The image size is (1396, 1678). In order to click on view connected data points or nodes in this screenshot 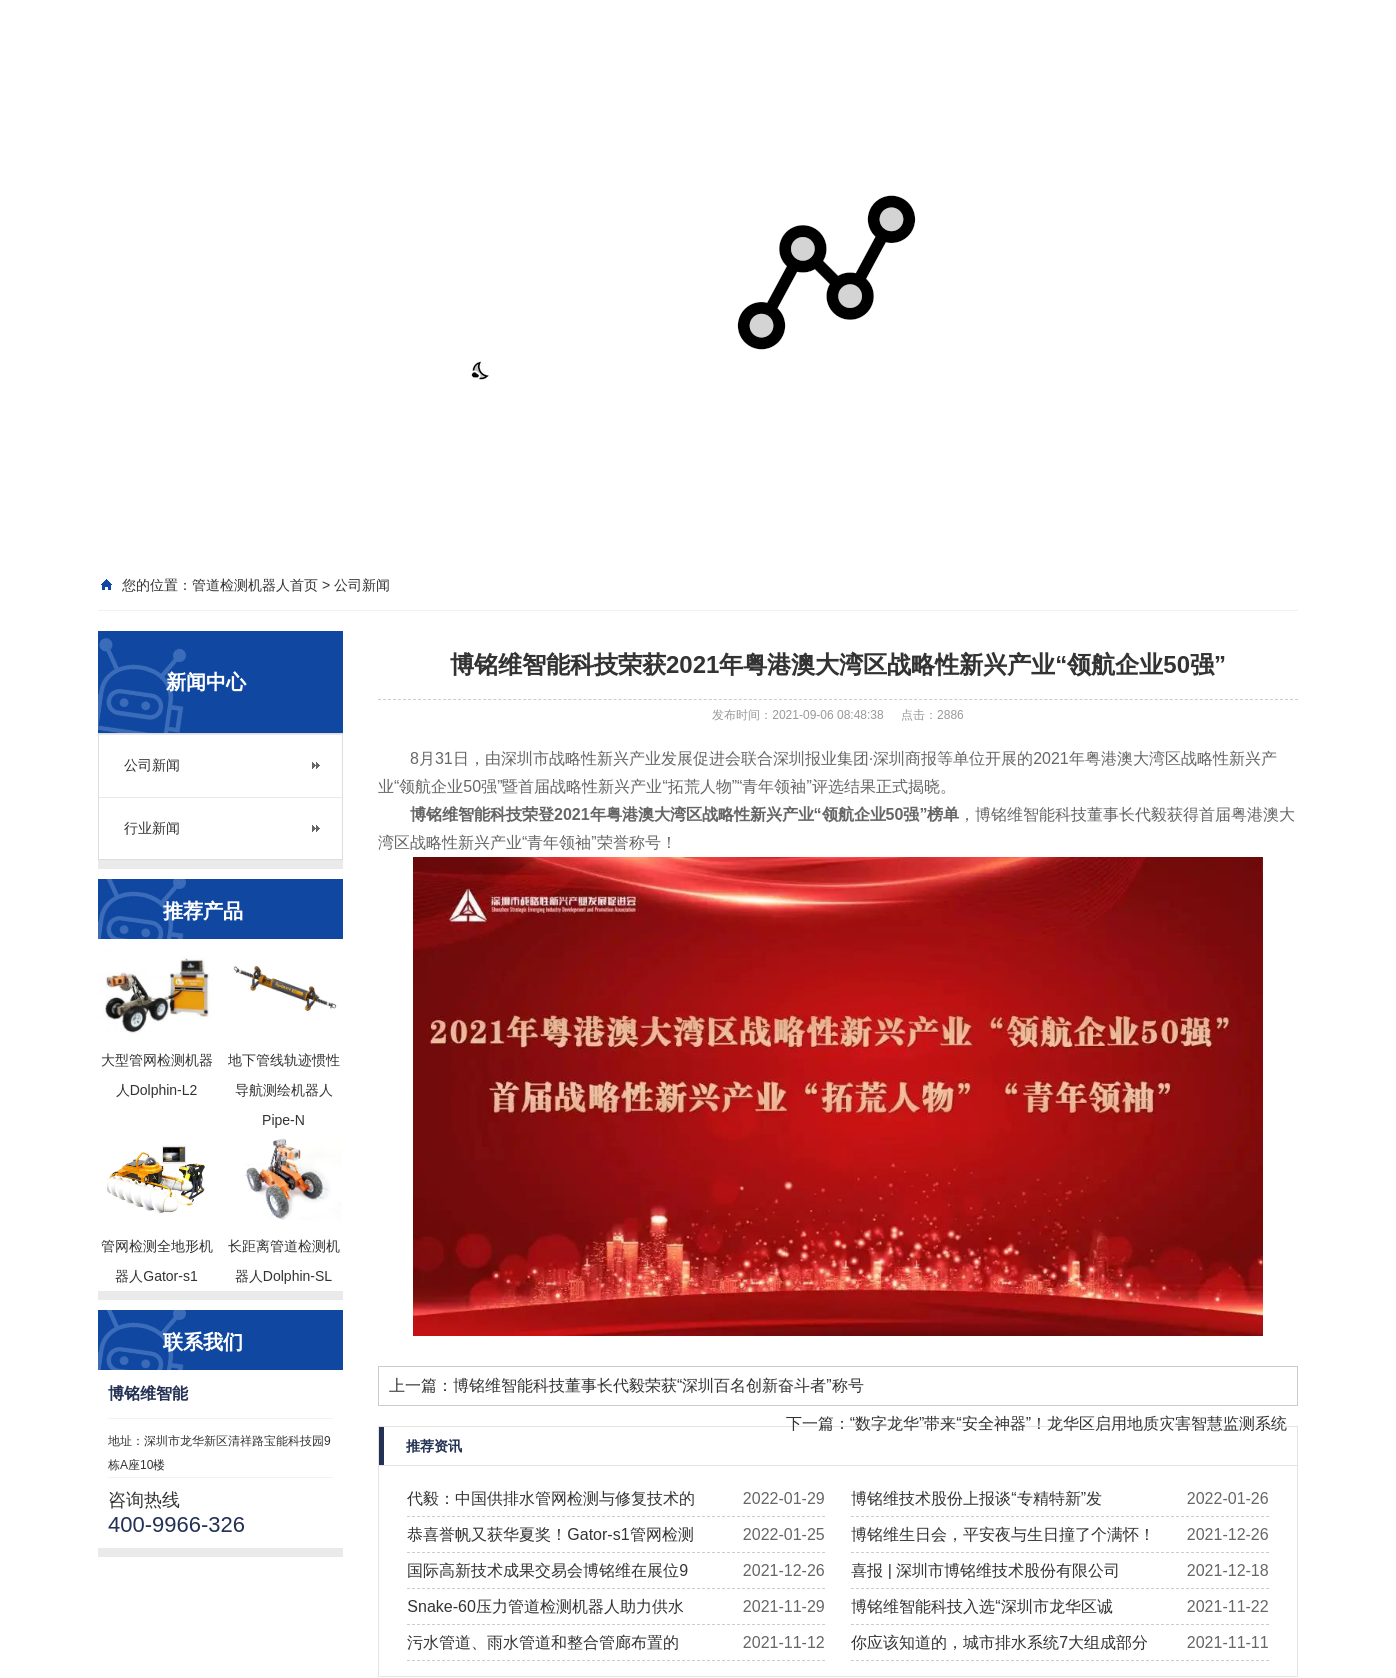, I will do `click(826, 272)`.